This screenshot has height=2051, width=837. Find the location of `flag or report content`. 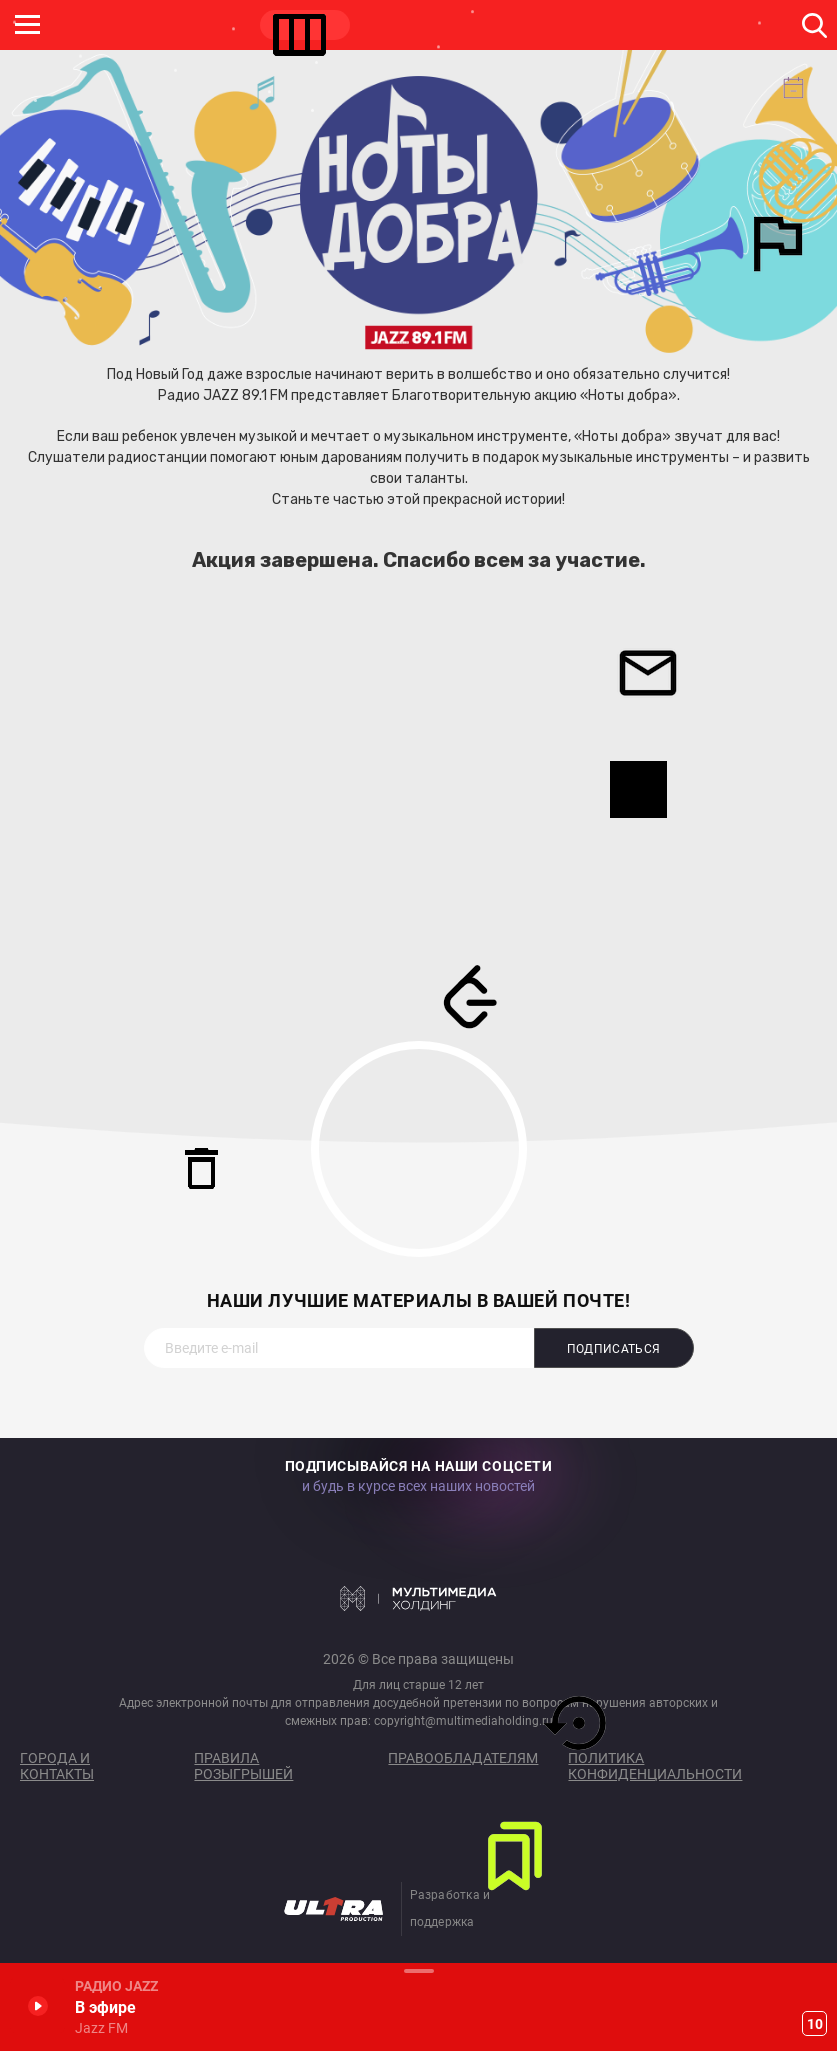

flag or report content is located at coordinates (776, 242).